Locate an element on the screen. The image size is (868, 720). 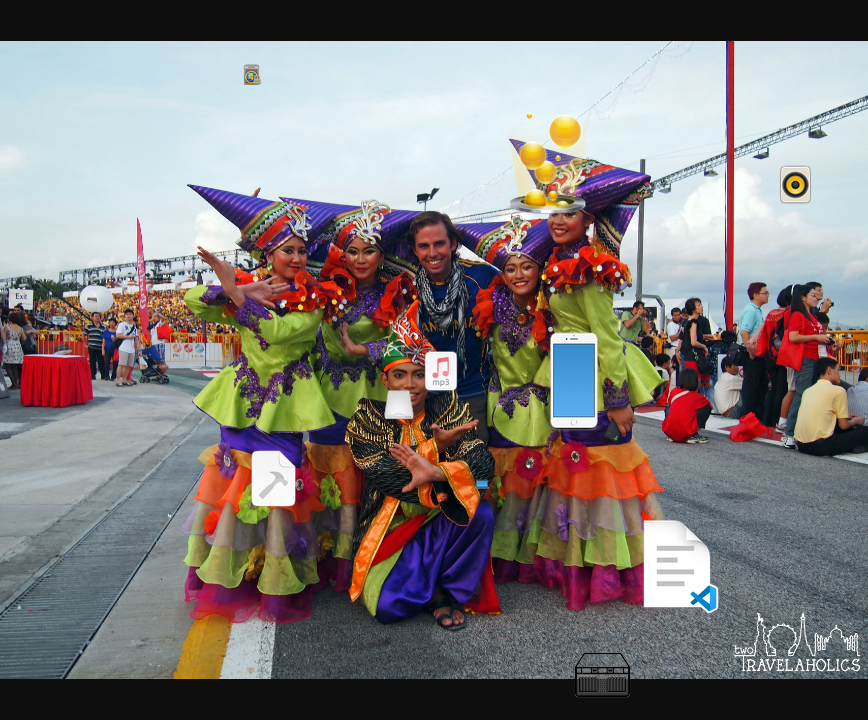
access scanner device settings is located at coordinates (399, 405).